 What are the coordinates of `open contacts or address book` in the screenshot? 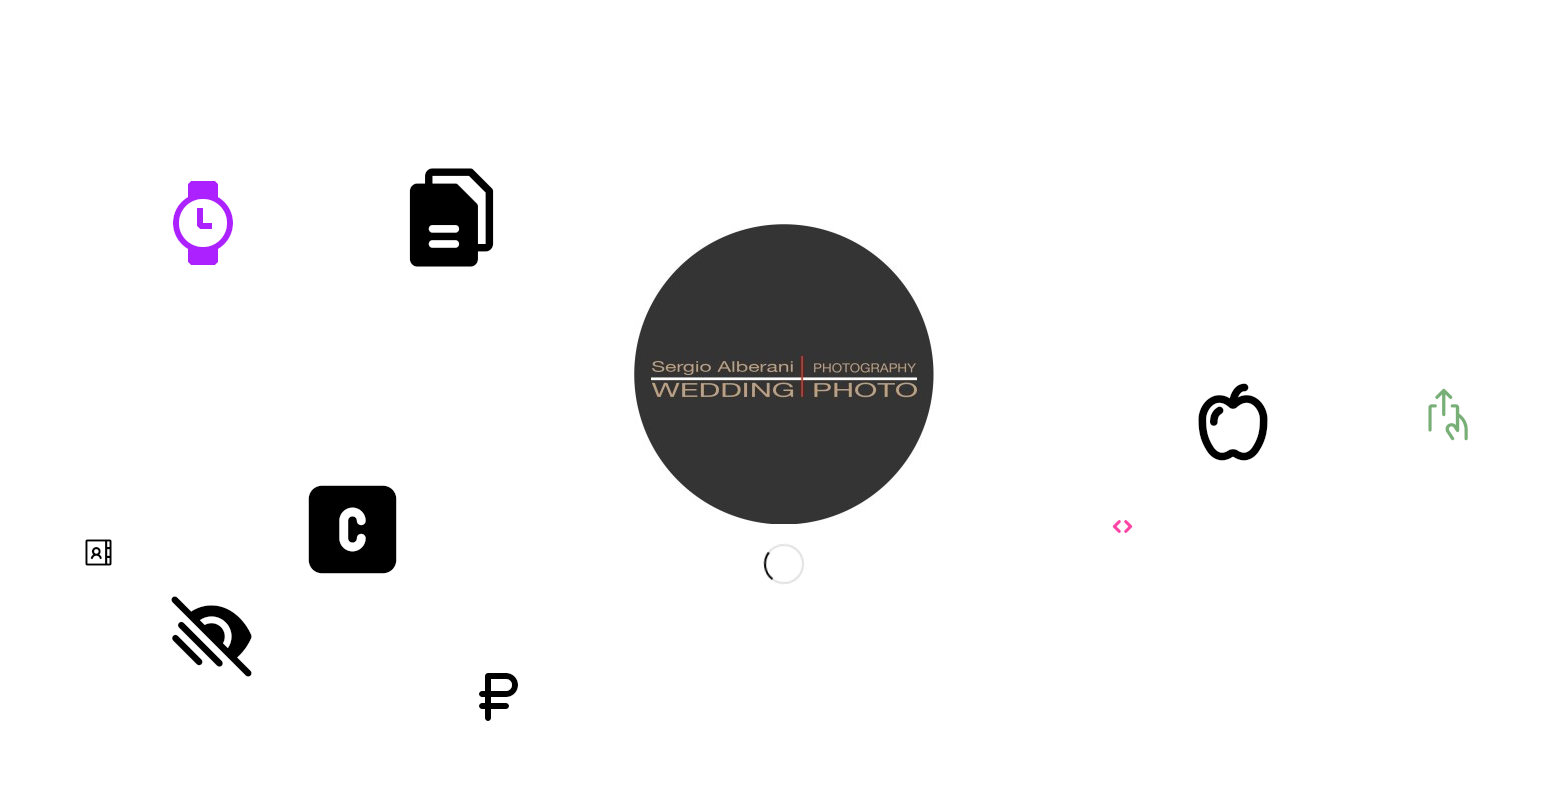 It's located at (98, 552).